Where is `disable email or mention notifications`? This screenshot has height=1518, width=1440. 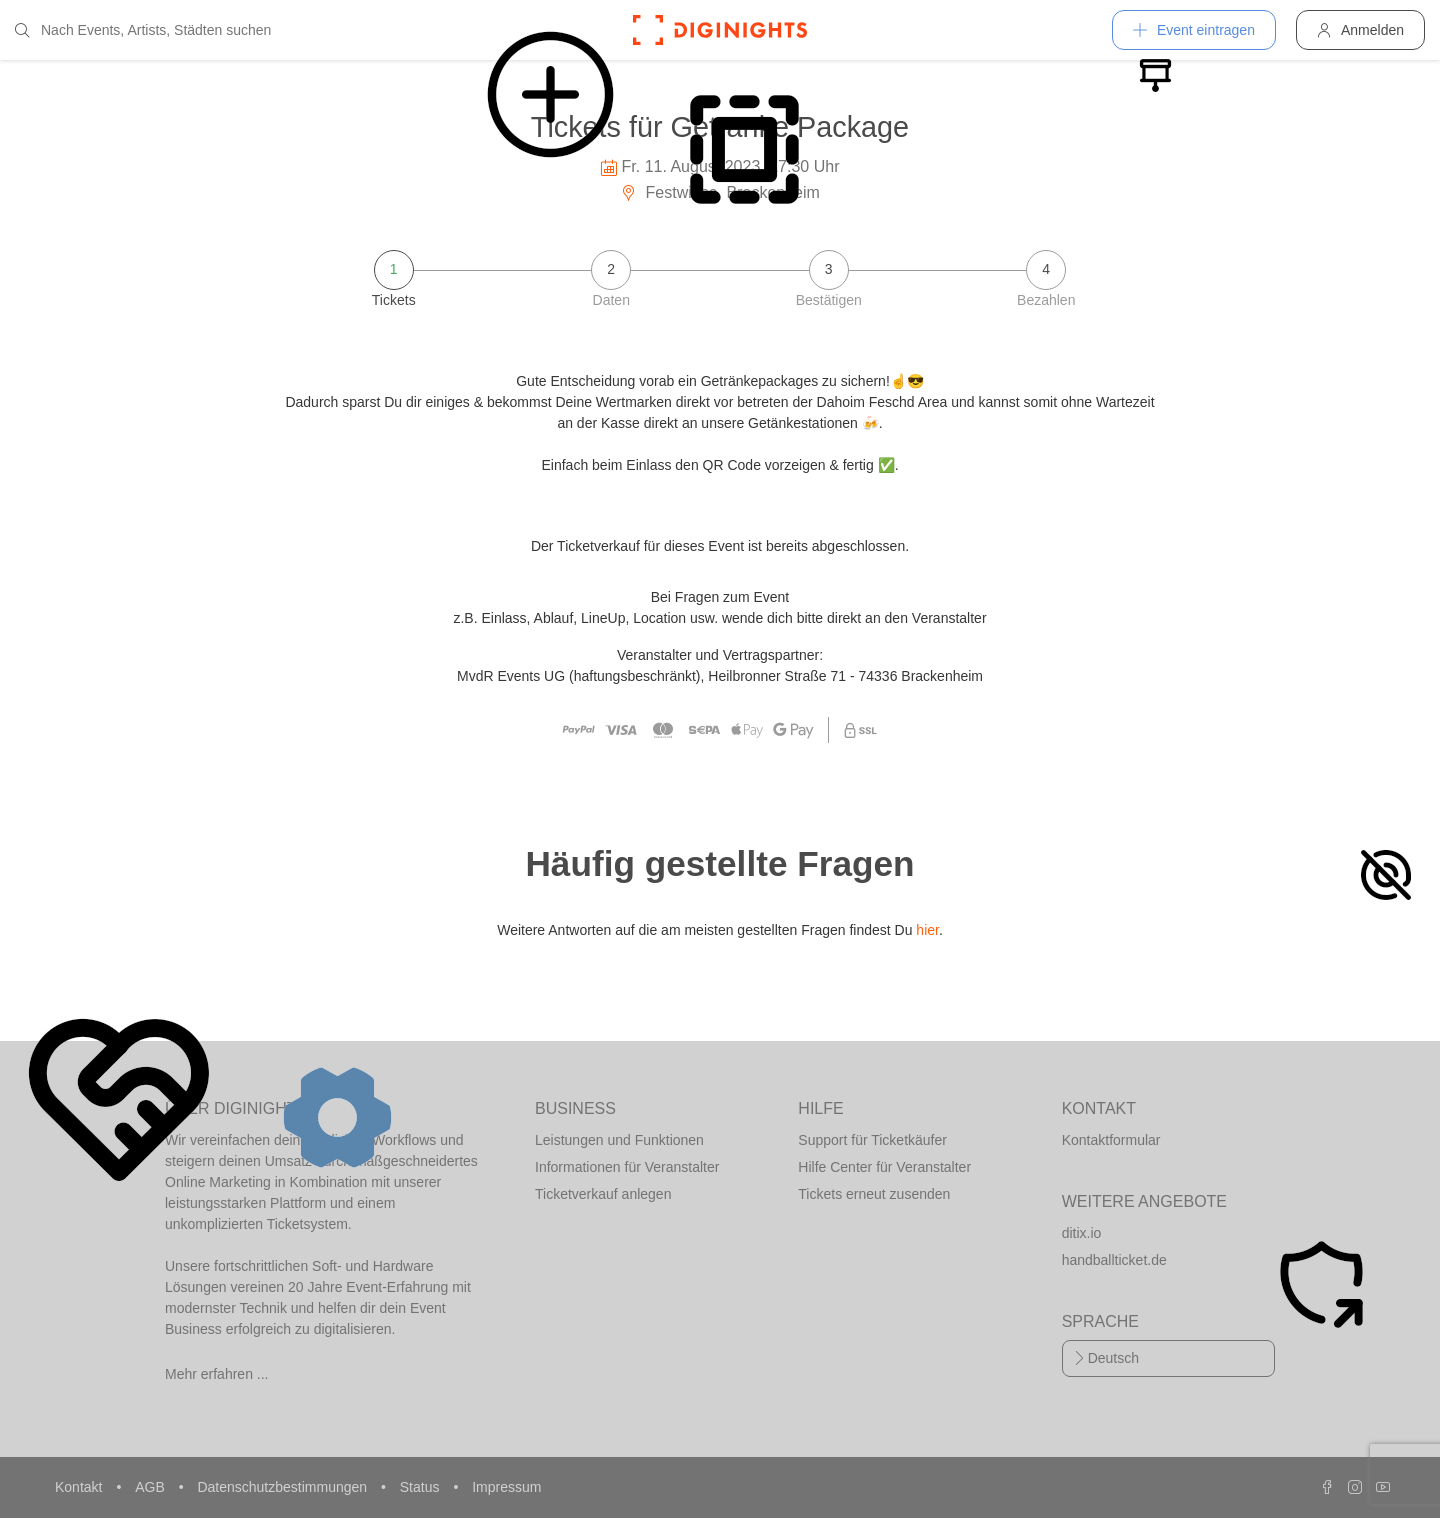
disable email or mention notifications is located at coordinates (1386, 875).